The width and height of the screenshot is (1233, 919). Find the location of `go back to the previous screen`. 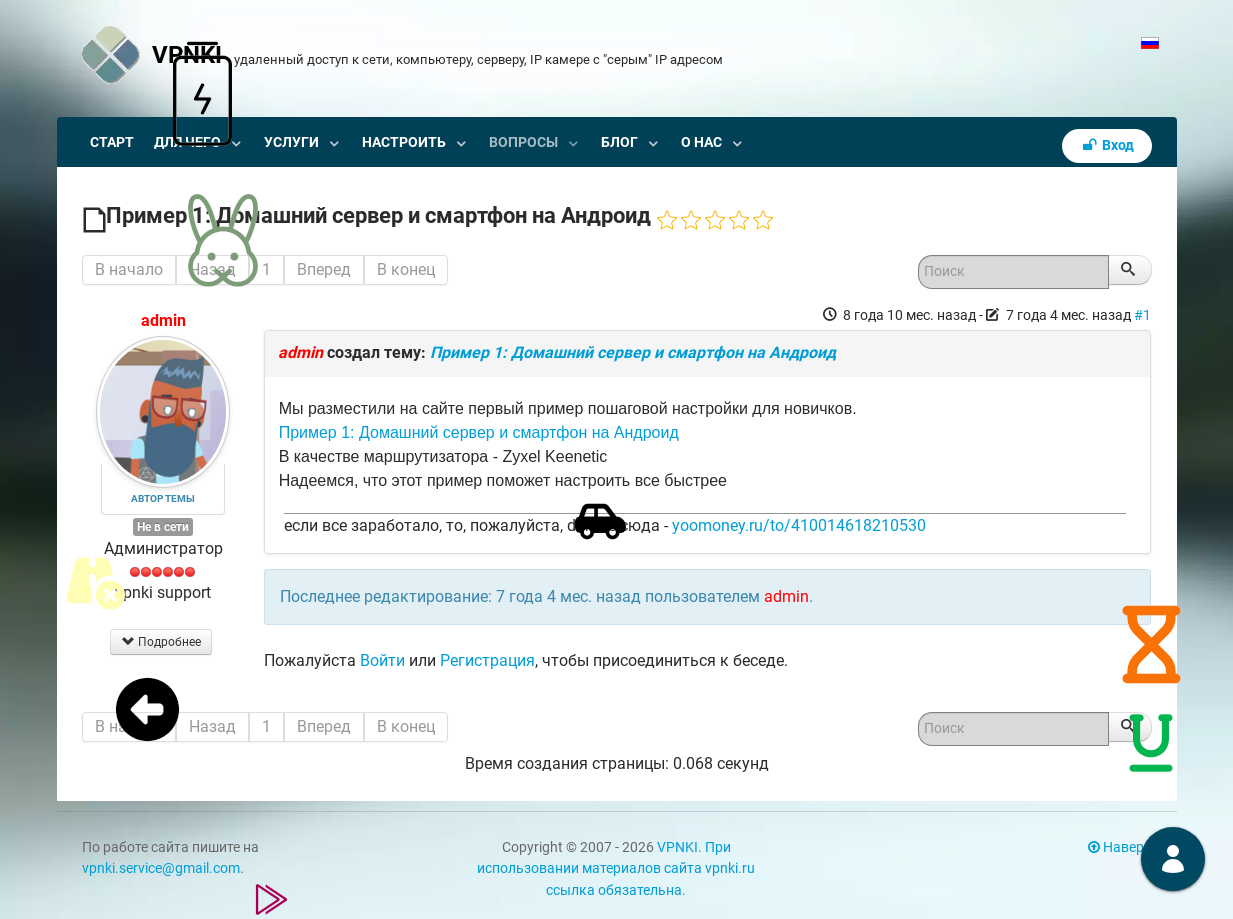

go back to the previous screen is located at coordinates (147, 709).